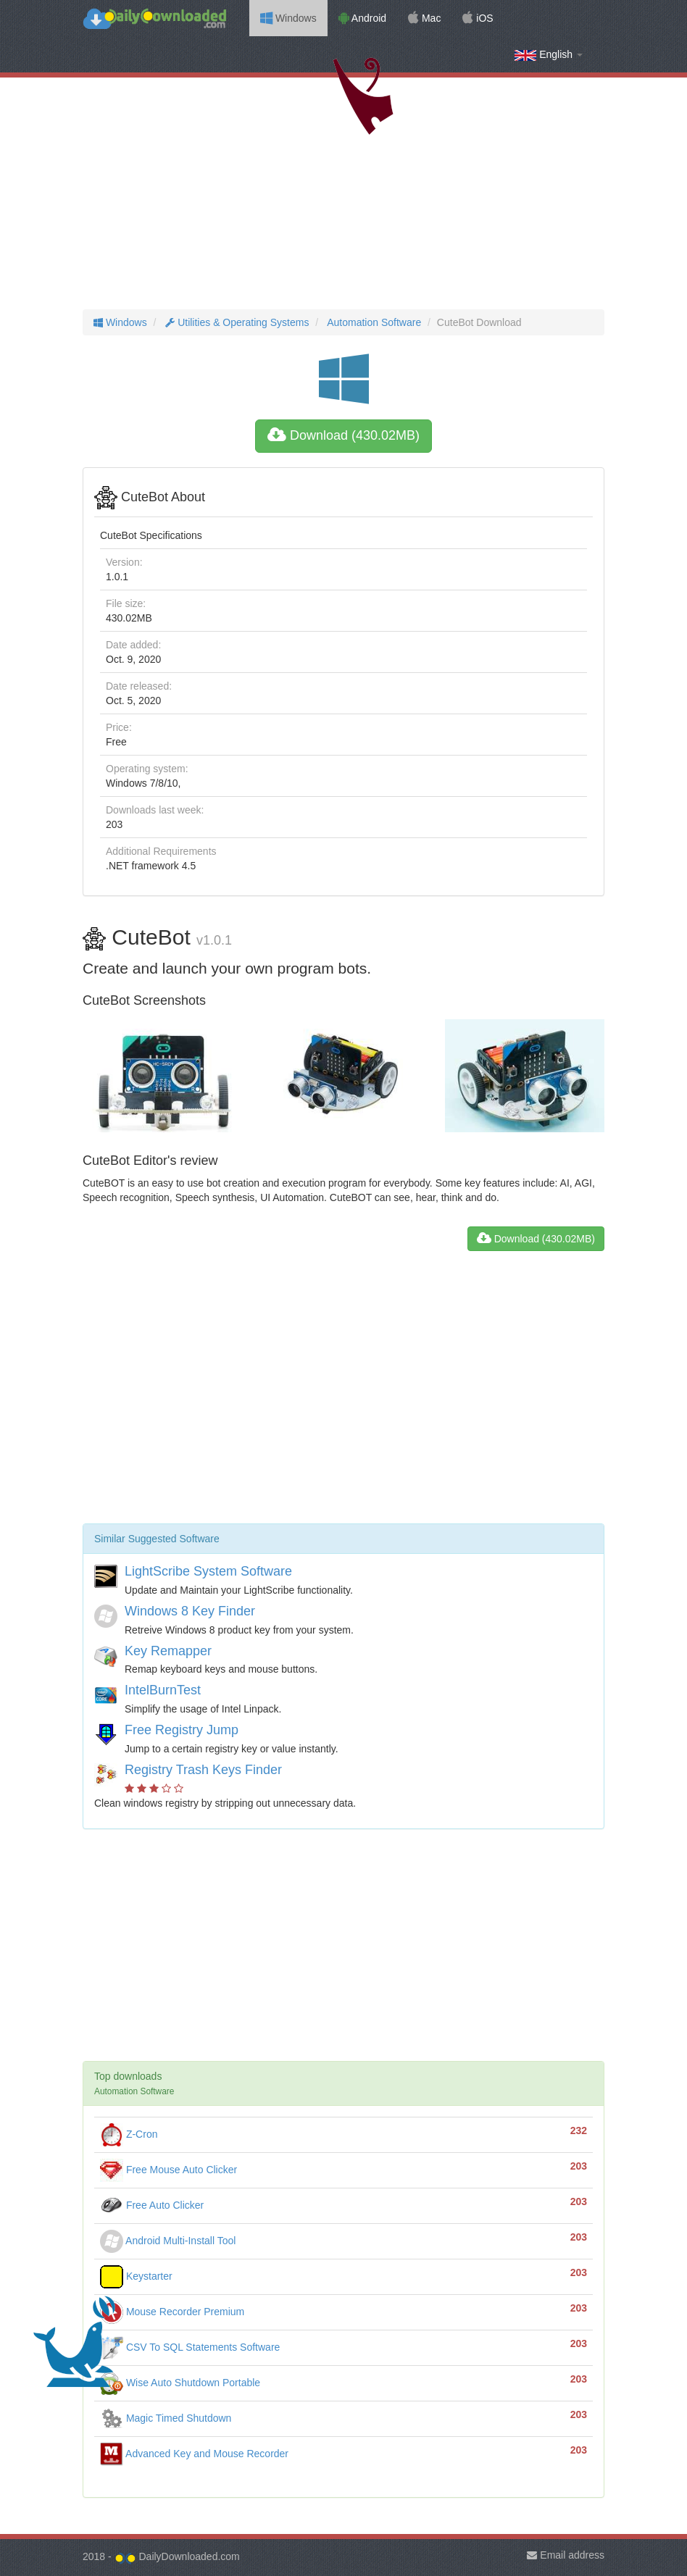 The width and height of the screenshot is (687, 2576). Describe the element at coordinates (363, 96) in the screenshot. I see `select the deshret (ancient Egyptian red crown) symbol` at that location.